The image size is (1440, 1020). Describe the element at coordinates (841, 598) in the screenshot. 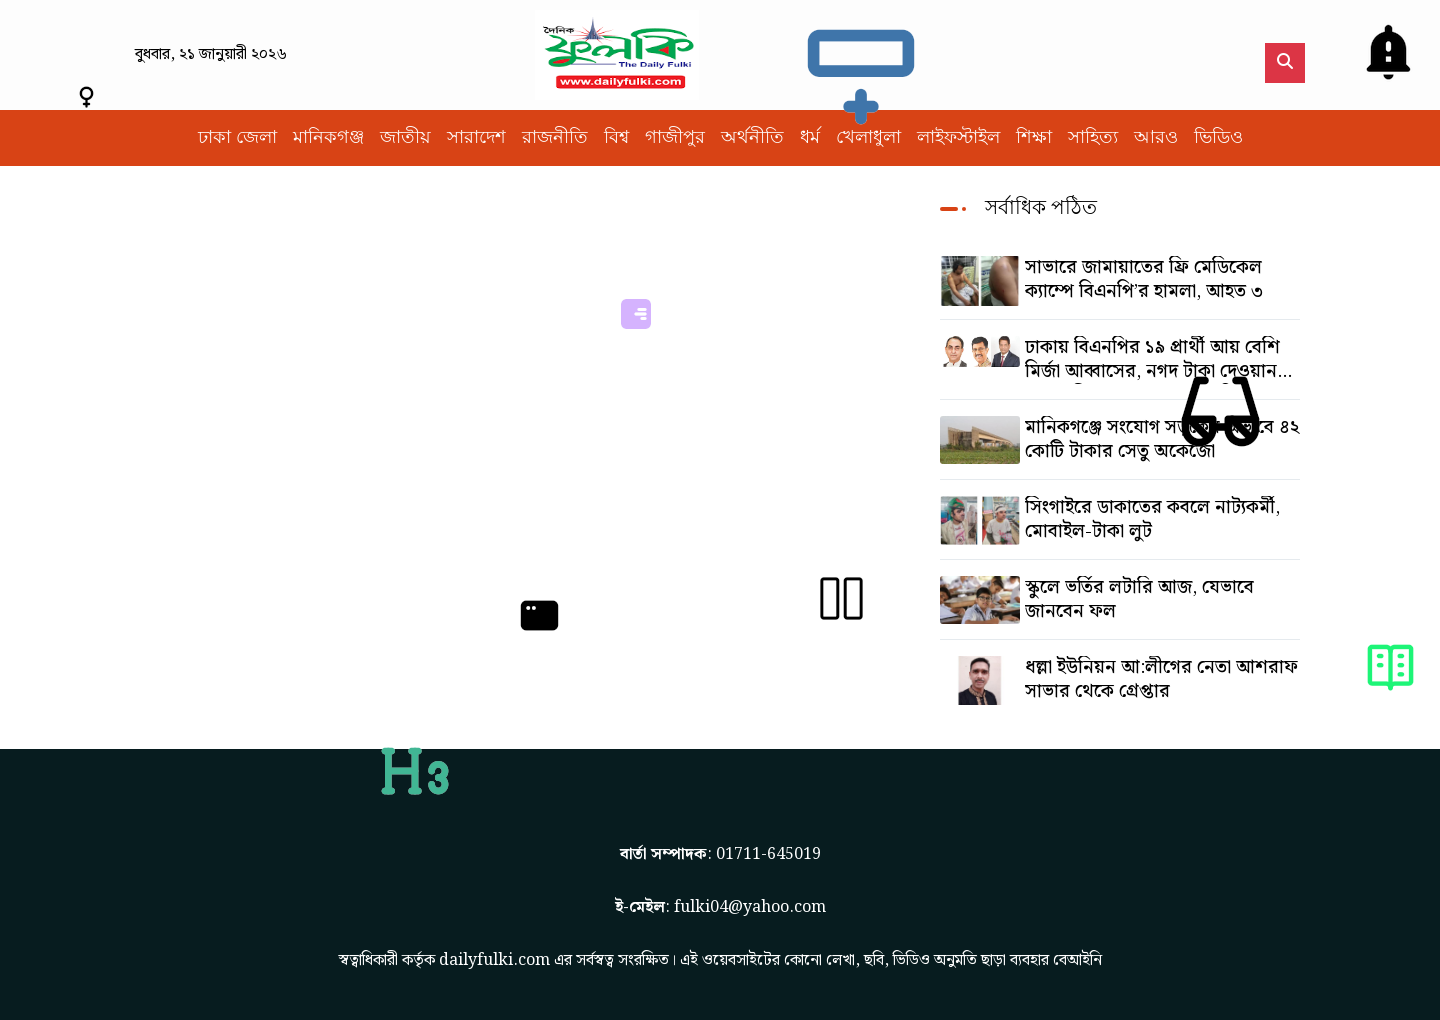

I see `switch to column view layout` at that location.